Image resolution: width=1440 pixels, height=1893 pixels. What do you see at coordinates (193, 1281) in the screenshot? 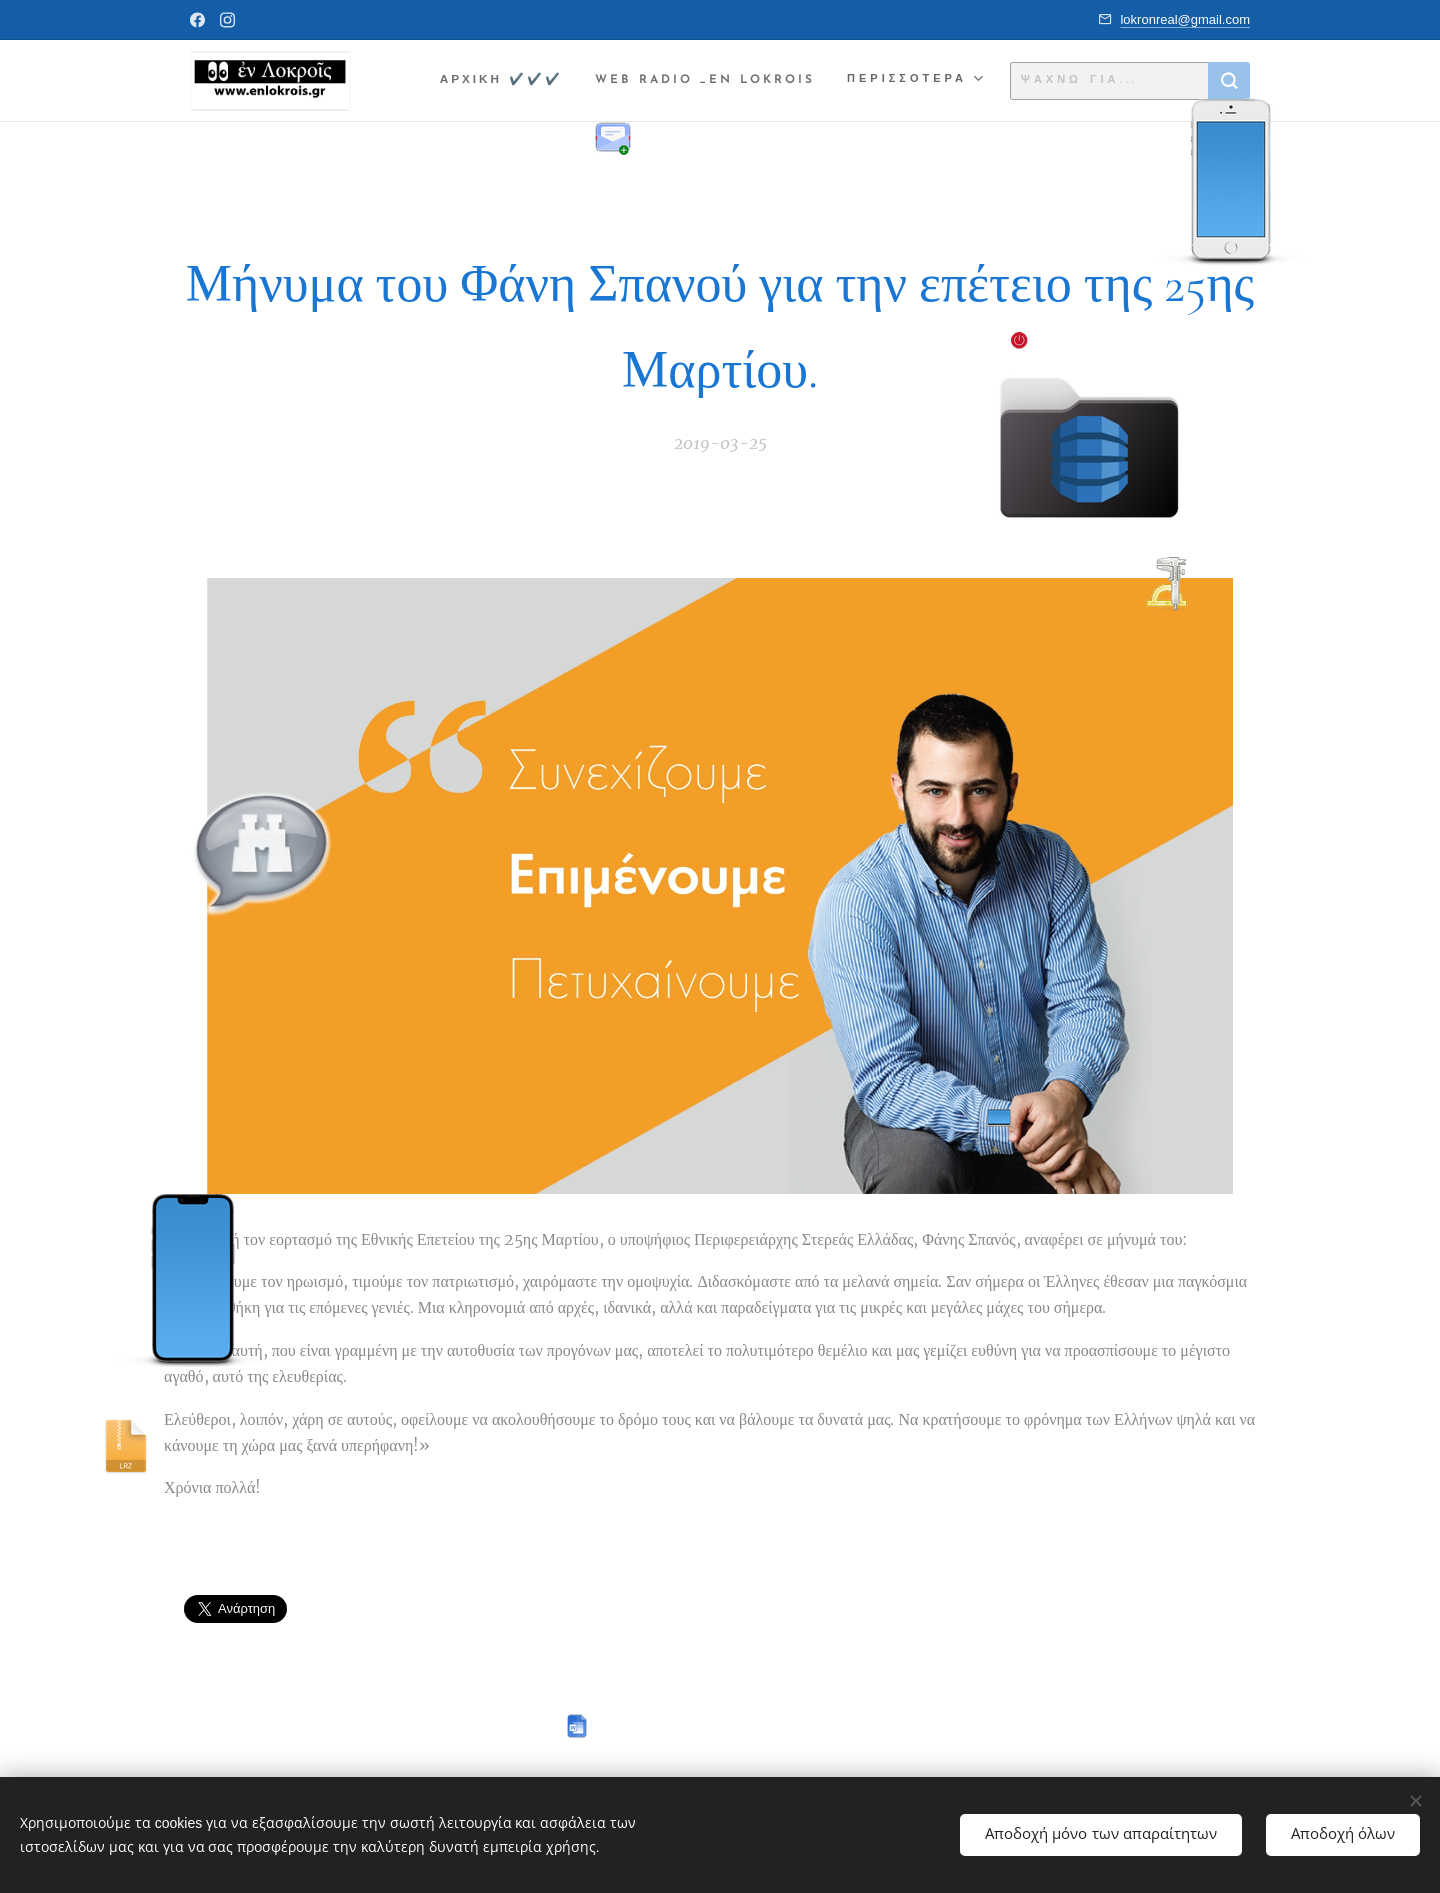
I see `iPhone 13 Pro device icon` at bounding box center [193, 1281].